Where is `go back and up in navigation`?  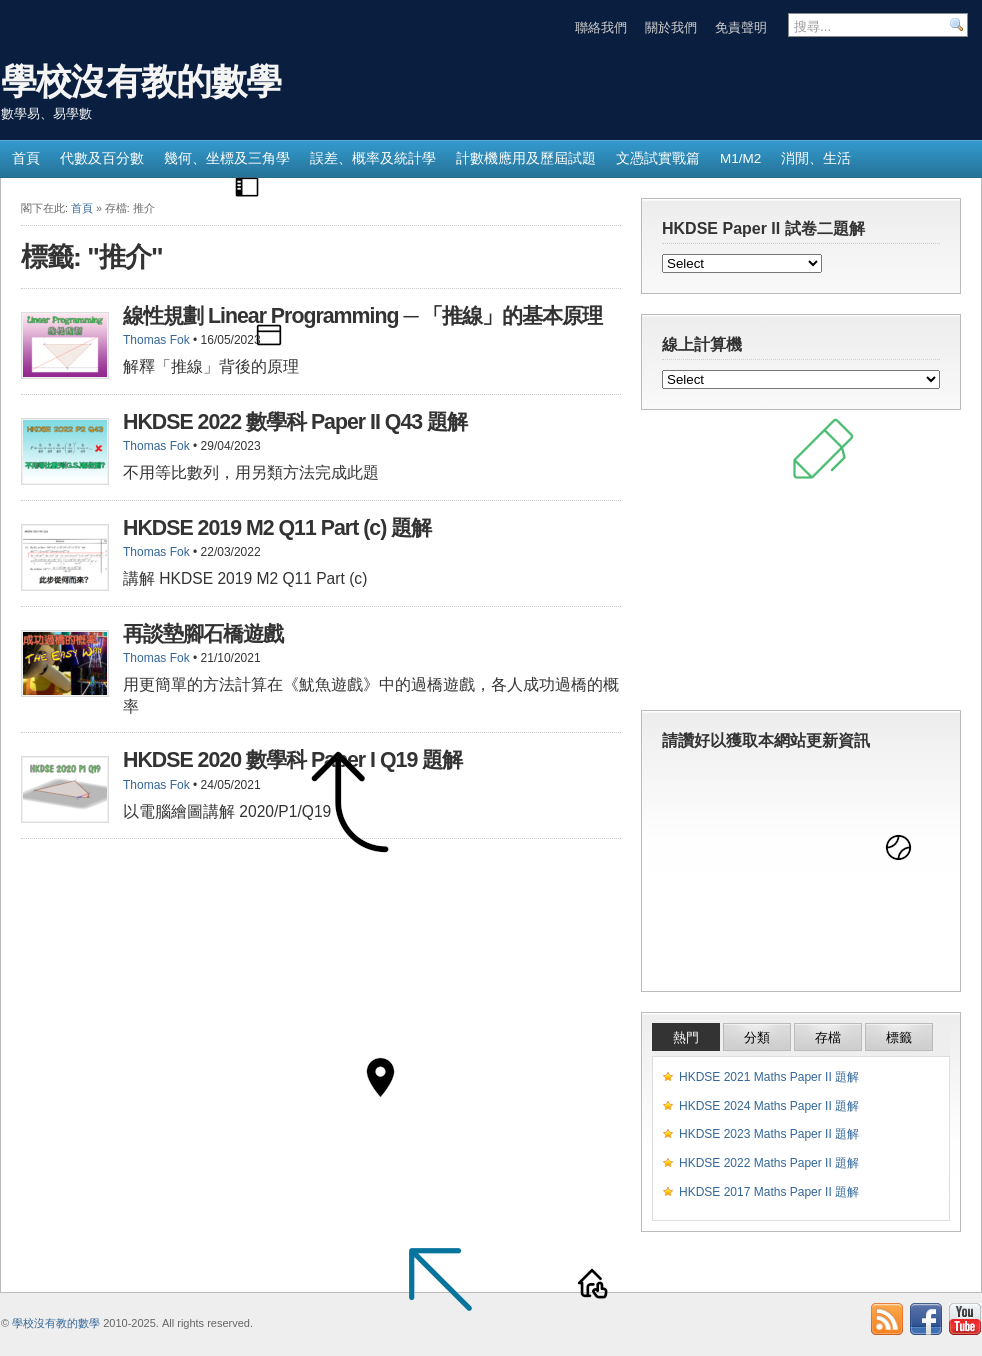
go back and up in navigation is located at coordinates (350, 802).